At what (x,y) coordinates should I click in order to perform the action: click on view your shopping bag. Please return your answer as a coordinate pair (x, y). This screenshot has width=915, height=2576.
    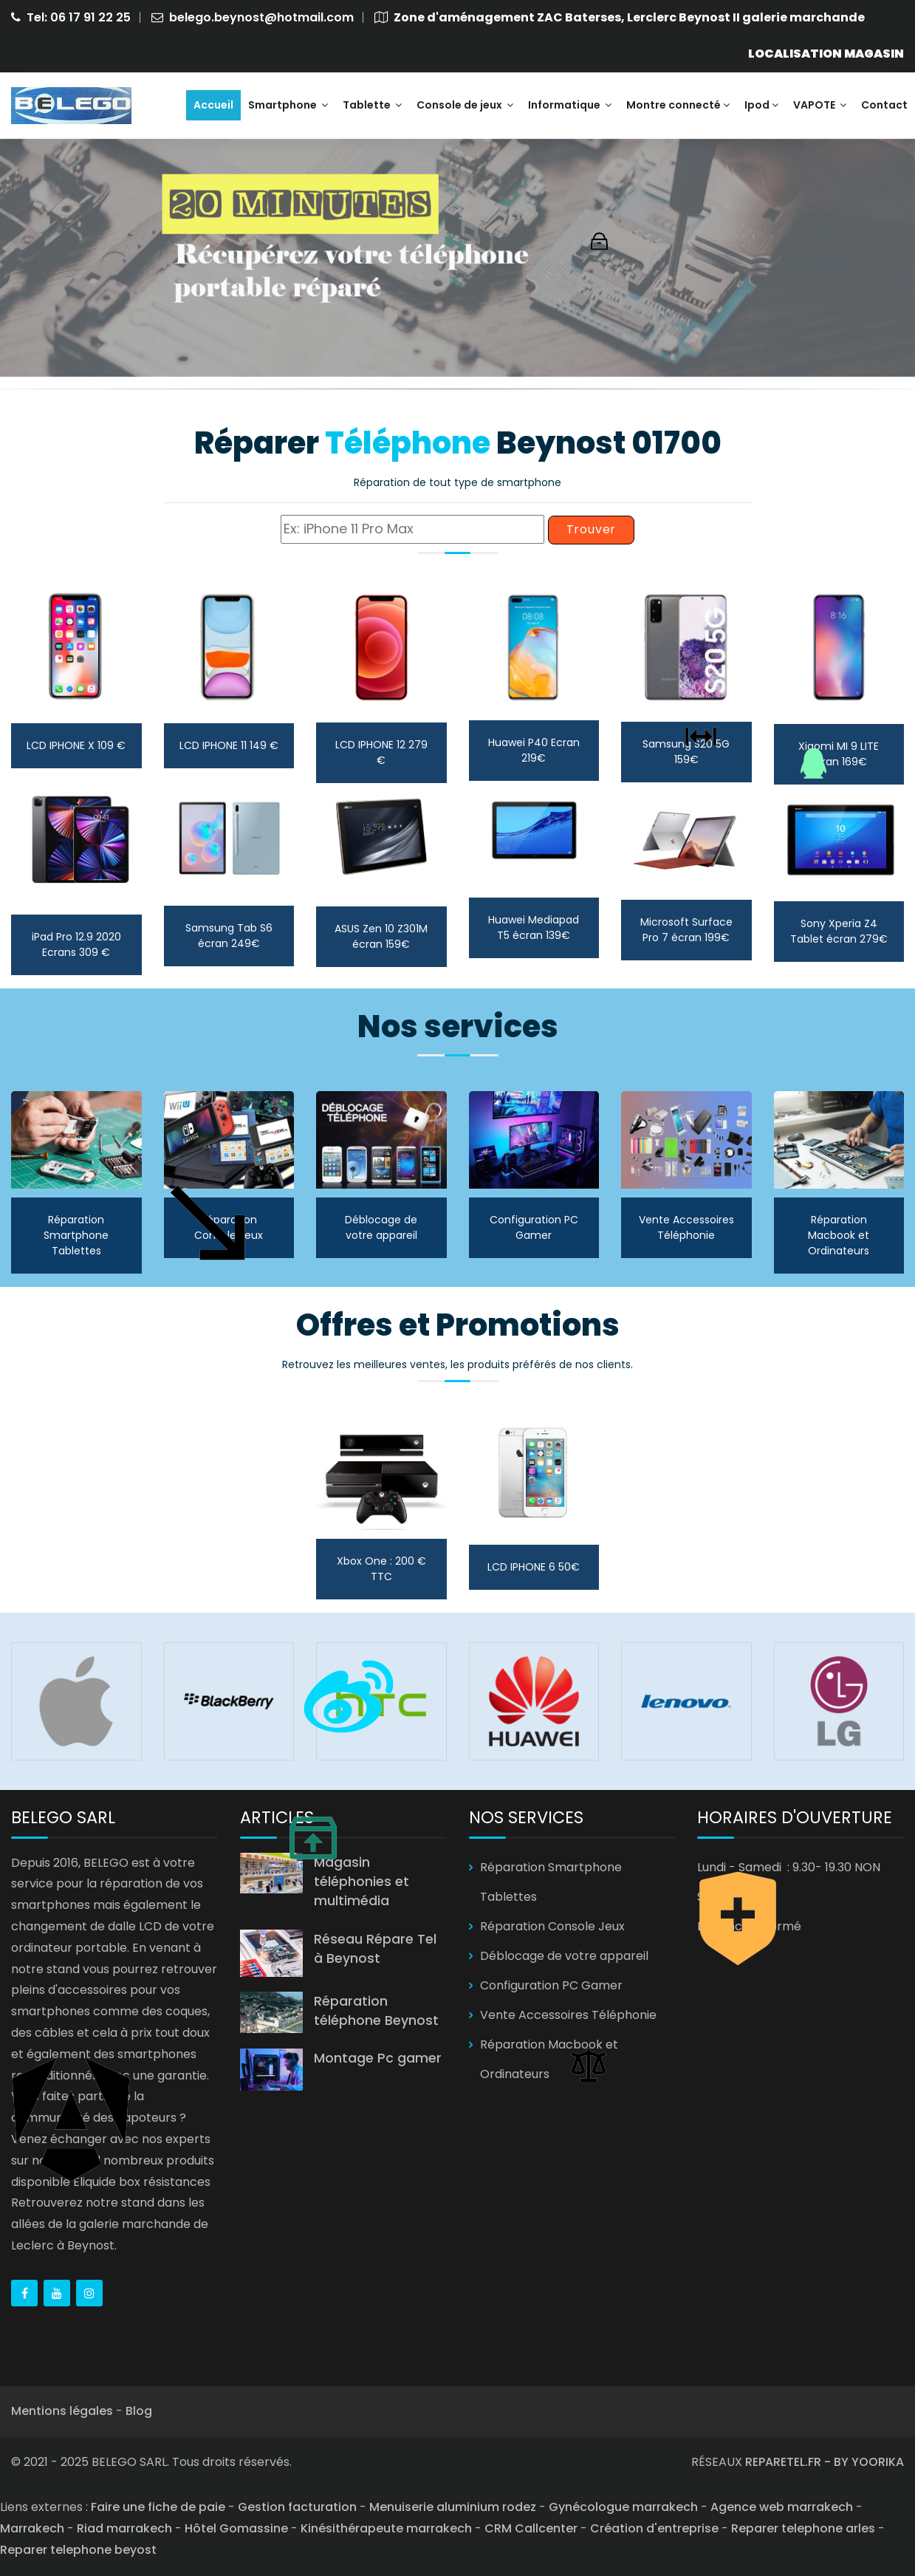
    Looking at the image, I should click on (599, 241).